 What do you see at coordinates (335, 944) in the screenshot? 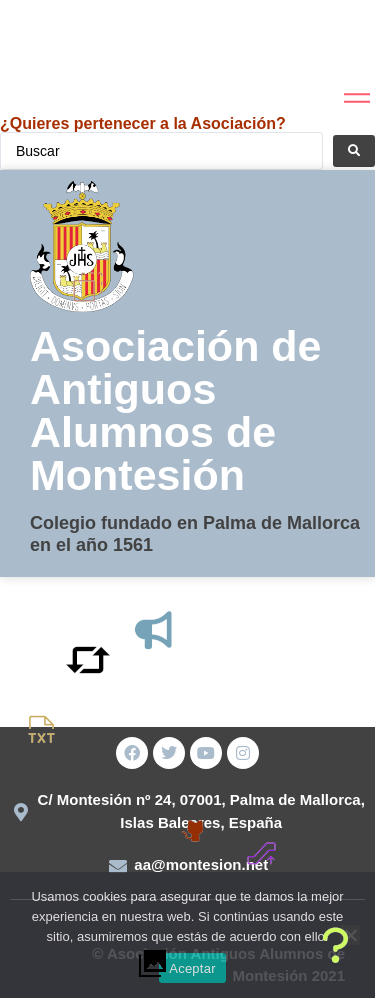
I see `access help or support` at bounding box center [335, 944].